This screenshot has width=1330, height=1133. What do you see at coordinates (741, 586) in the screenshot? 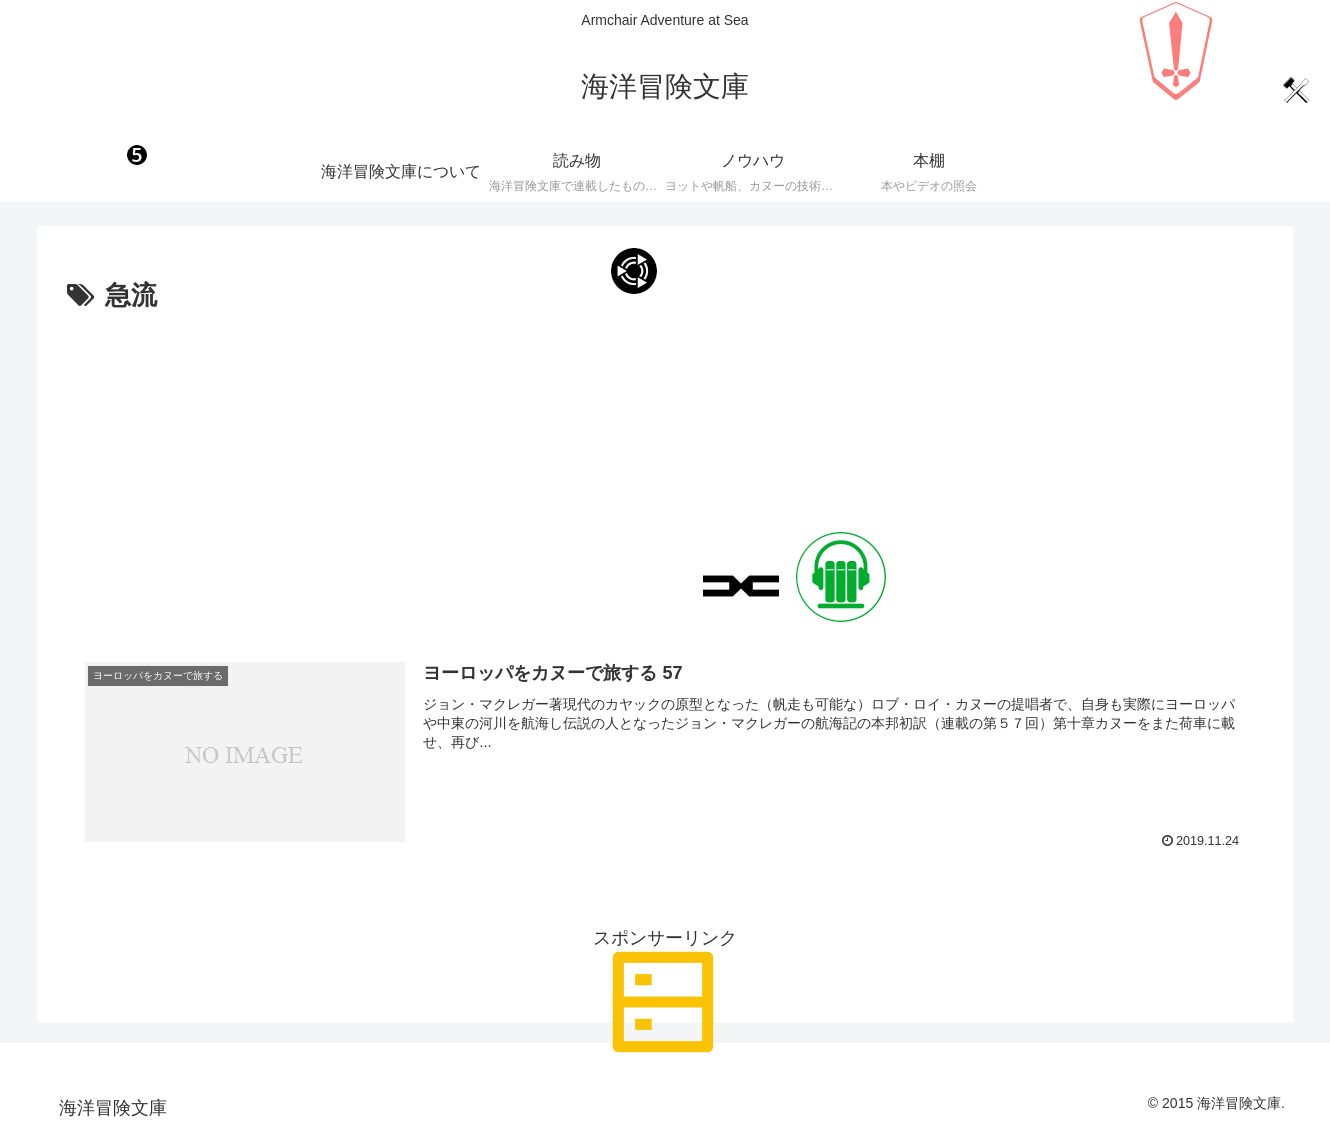
I see `dacia brand logo` at bounding box center [741, 586].